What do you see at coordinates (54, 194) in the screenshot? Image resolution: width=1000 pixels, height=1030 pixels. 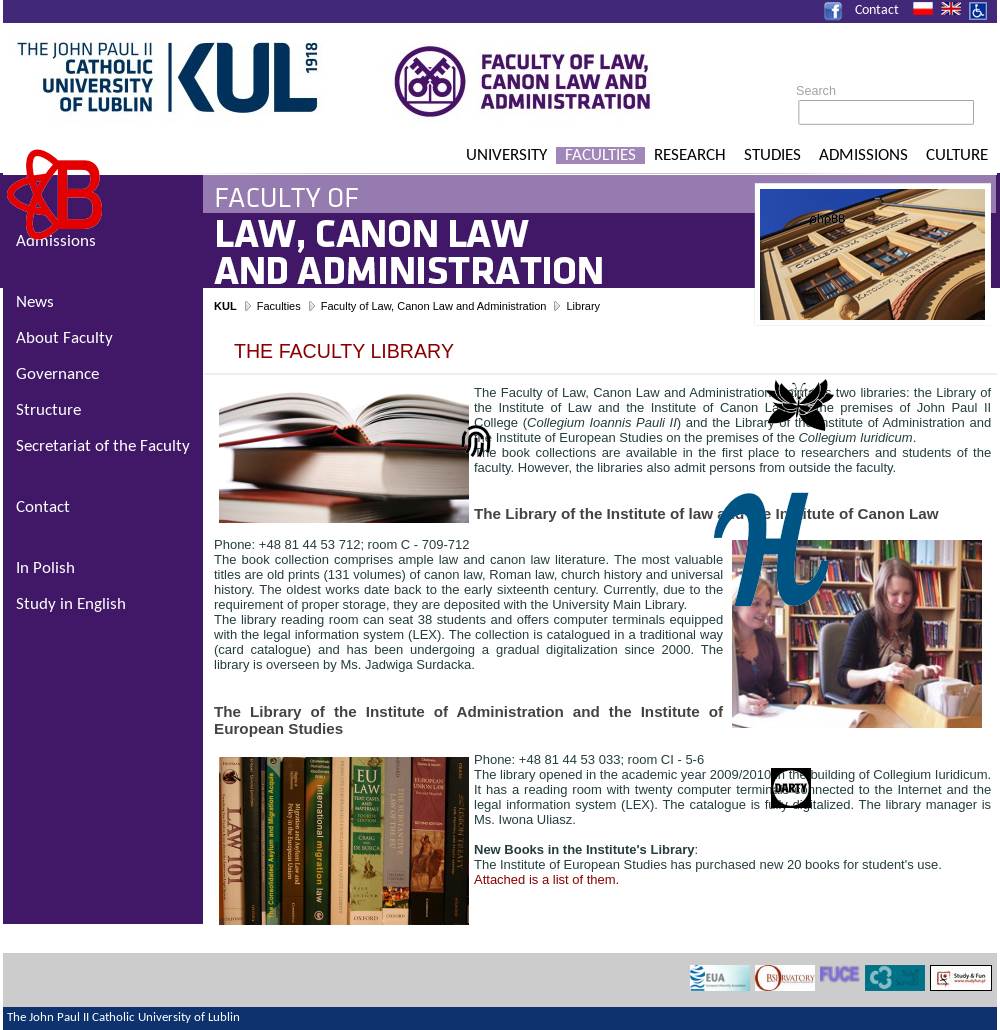 I see `react-bootstrap framework logo` at bounding box center [54, 194].